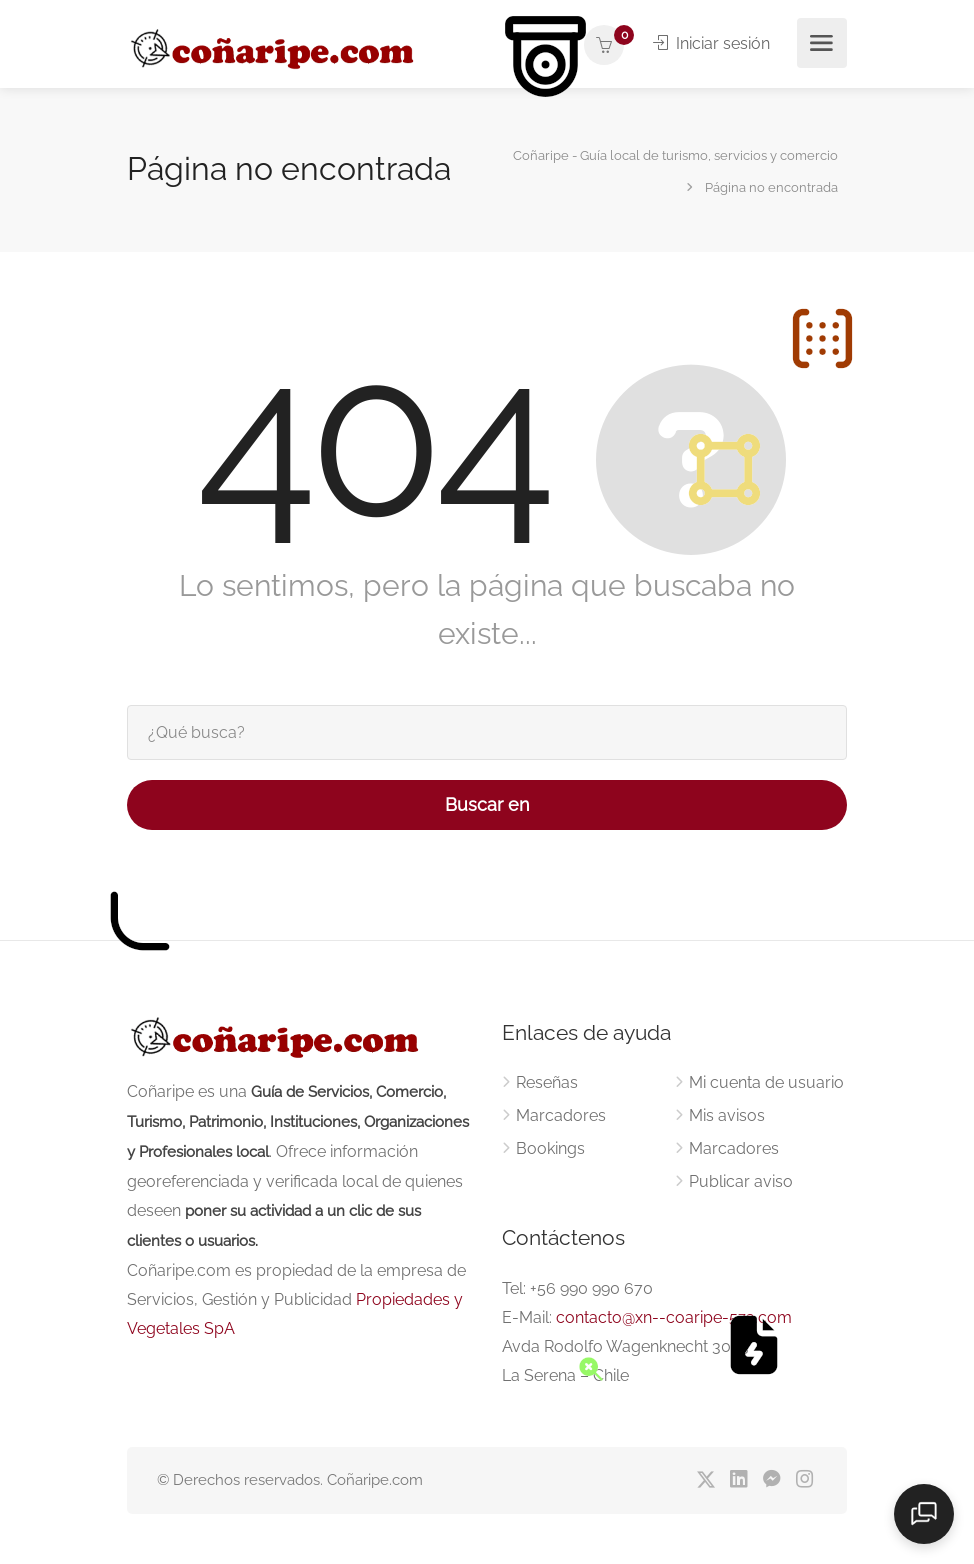 Image resolution: width=974 pixels, height=1564 pixels. I want to click on adjust bottom-left corner radius, so click(140, 921).